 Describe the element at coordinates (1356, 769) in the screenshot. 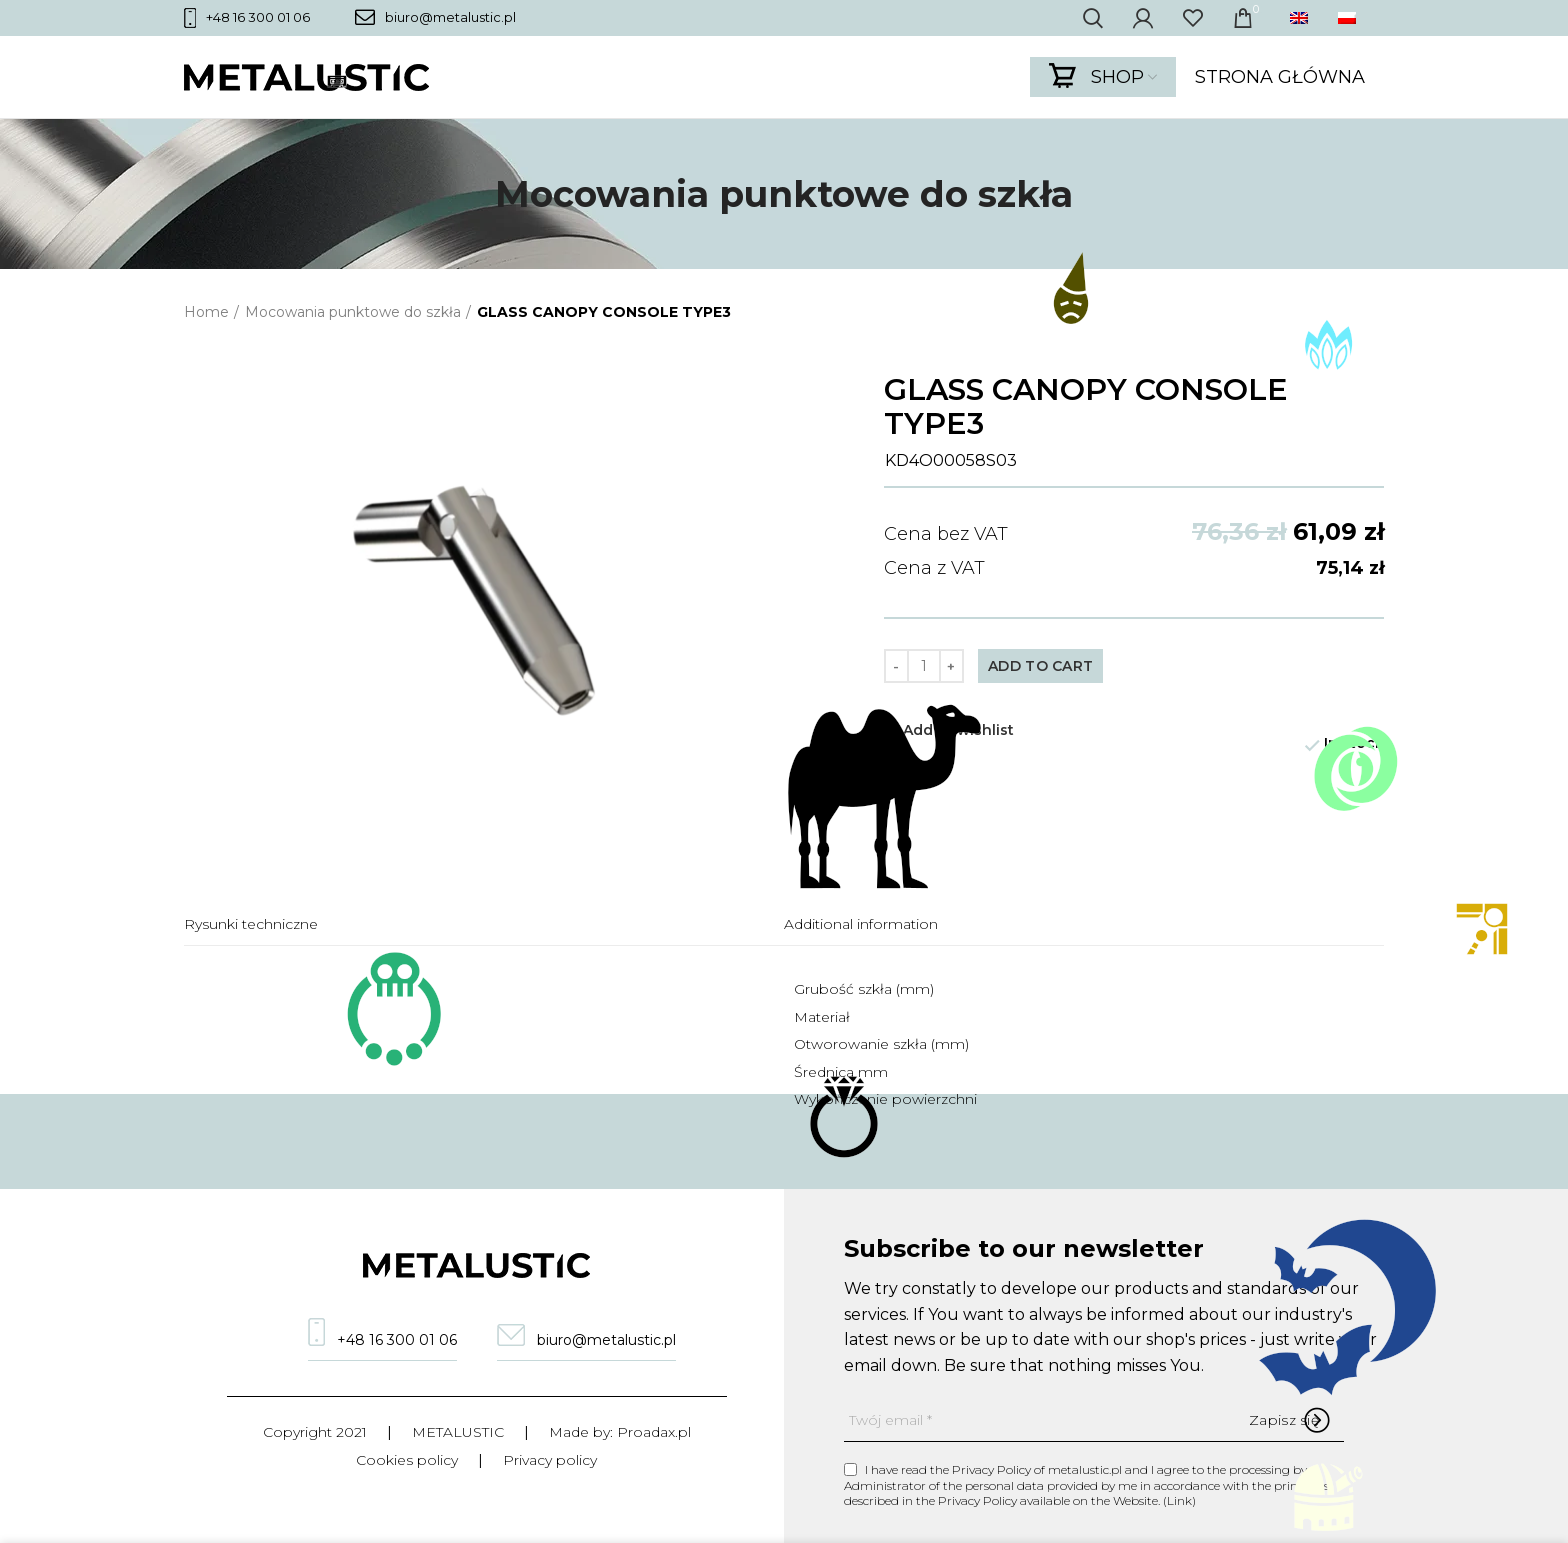

I see `indicates a surreal or dream-like game state` at that location.